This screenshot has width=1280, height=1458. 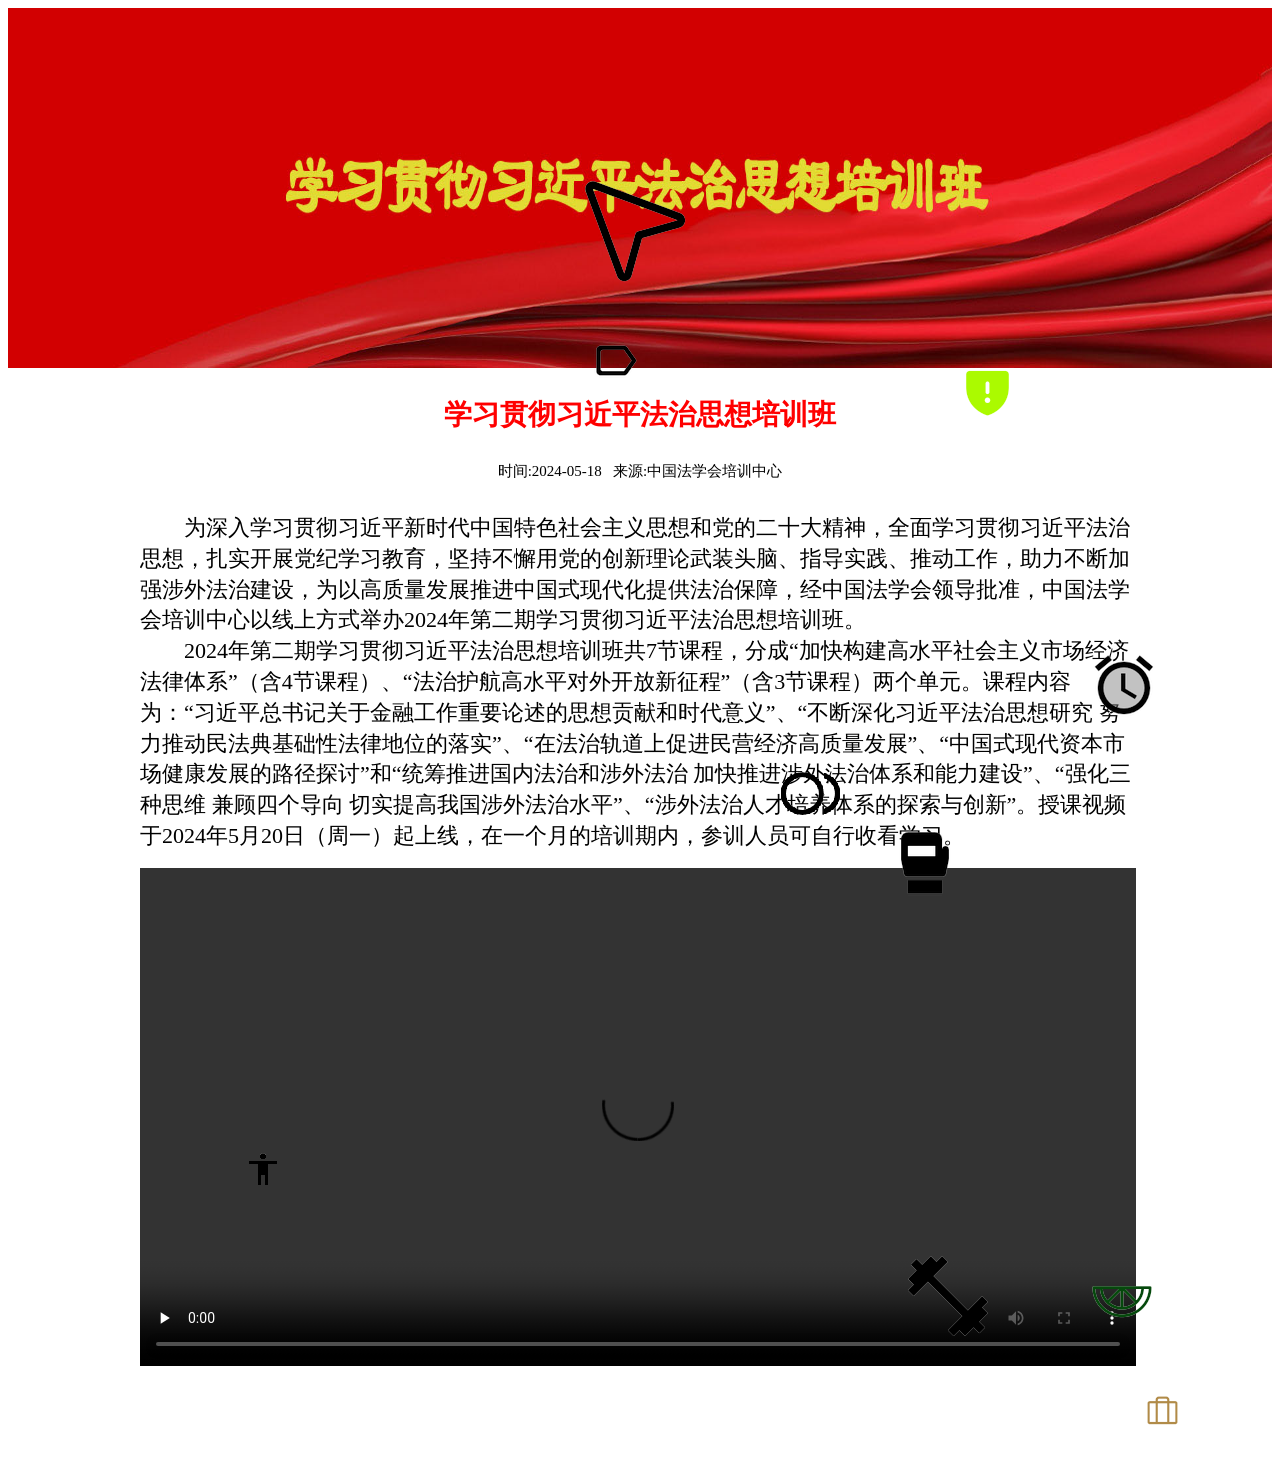 I want to click on indicates active recording or live streaming status, so click(x=810, y=793).